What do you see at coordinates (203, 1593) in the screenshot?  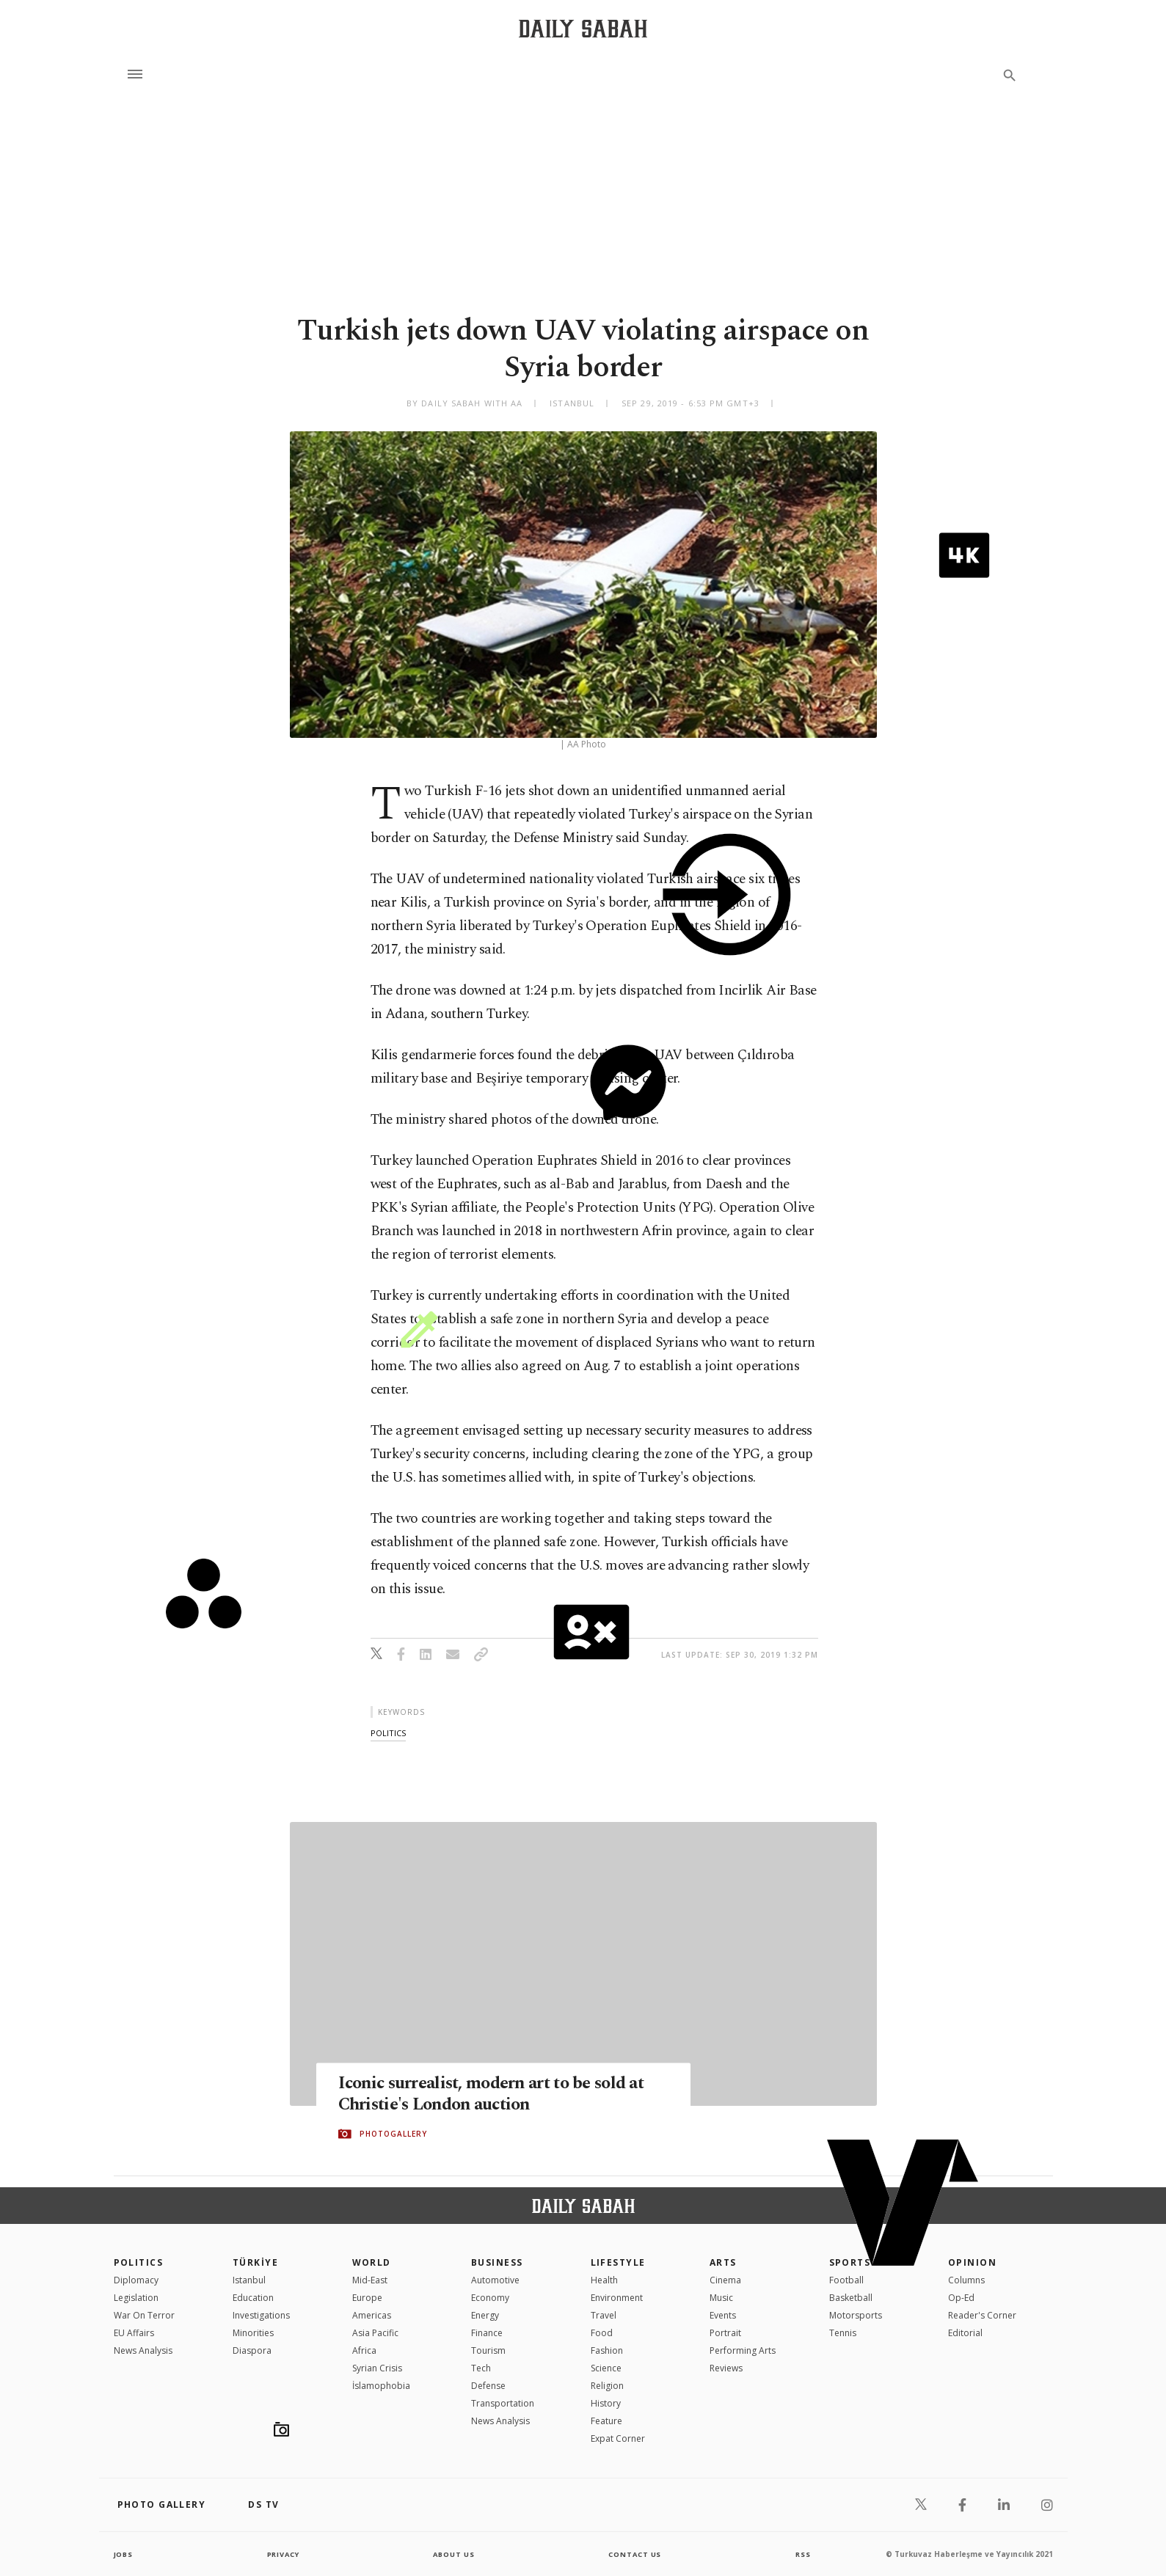 I see `open asana project management app` at bounding box center [203, 1593].